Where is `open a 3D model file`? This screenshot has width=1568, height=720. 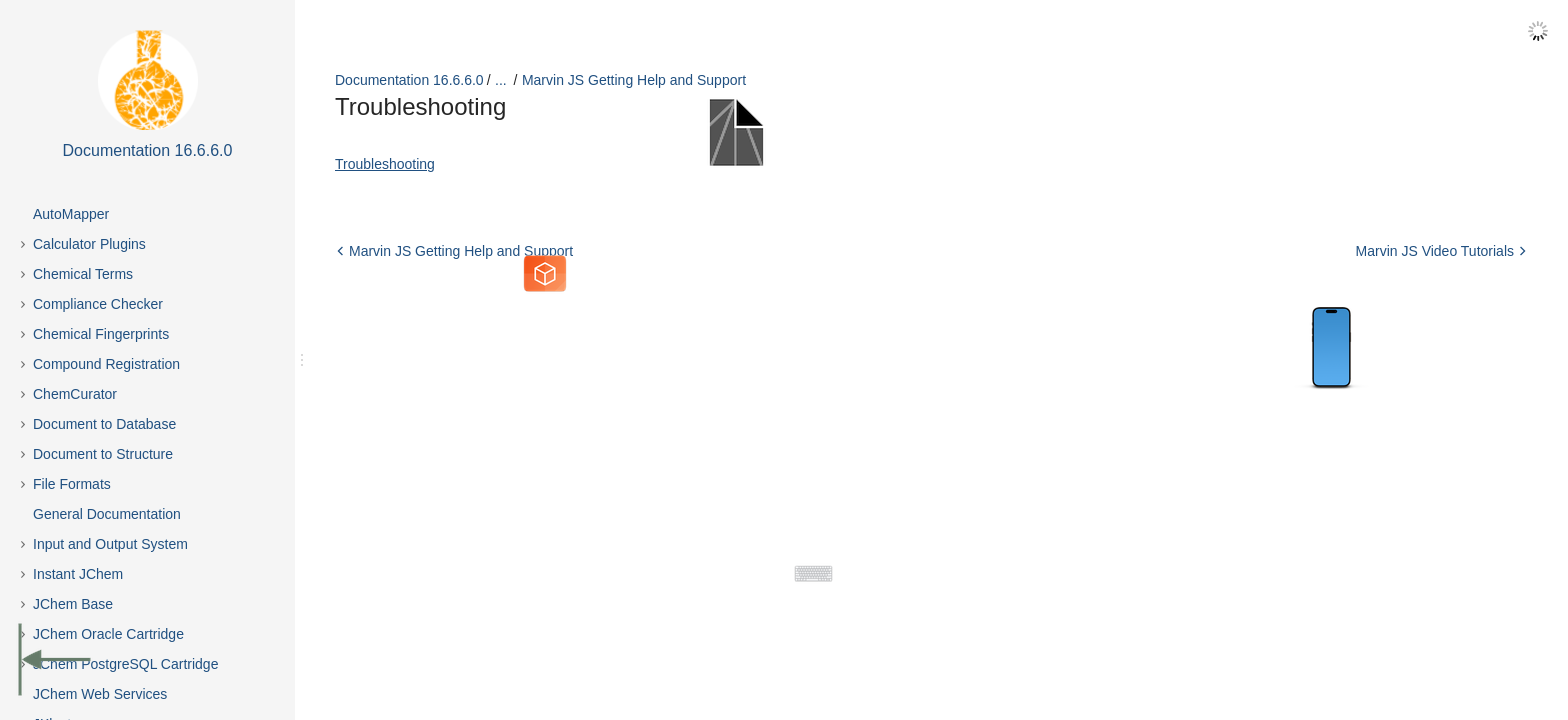 open a 3D model file is located at coordinates (545, 272).